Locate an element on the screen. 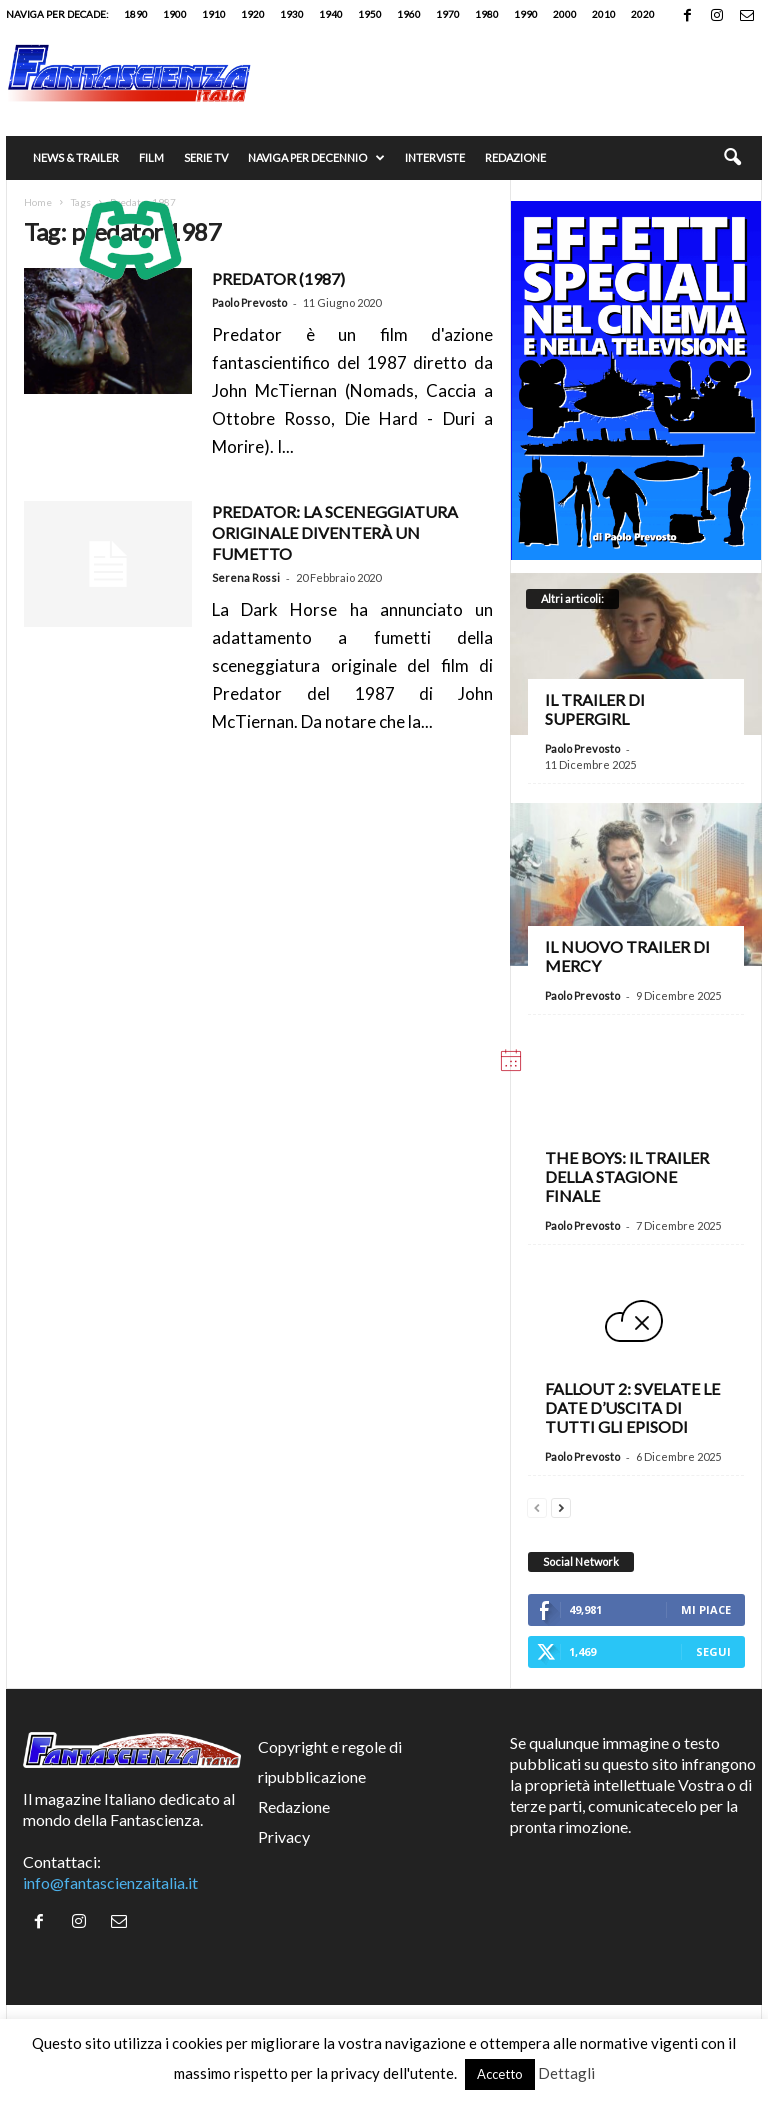 Image resolution: width=768 pixels, height=2102 pixels. open Discord is located at coordinates (130, 238).